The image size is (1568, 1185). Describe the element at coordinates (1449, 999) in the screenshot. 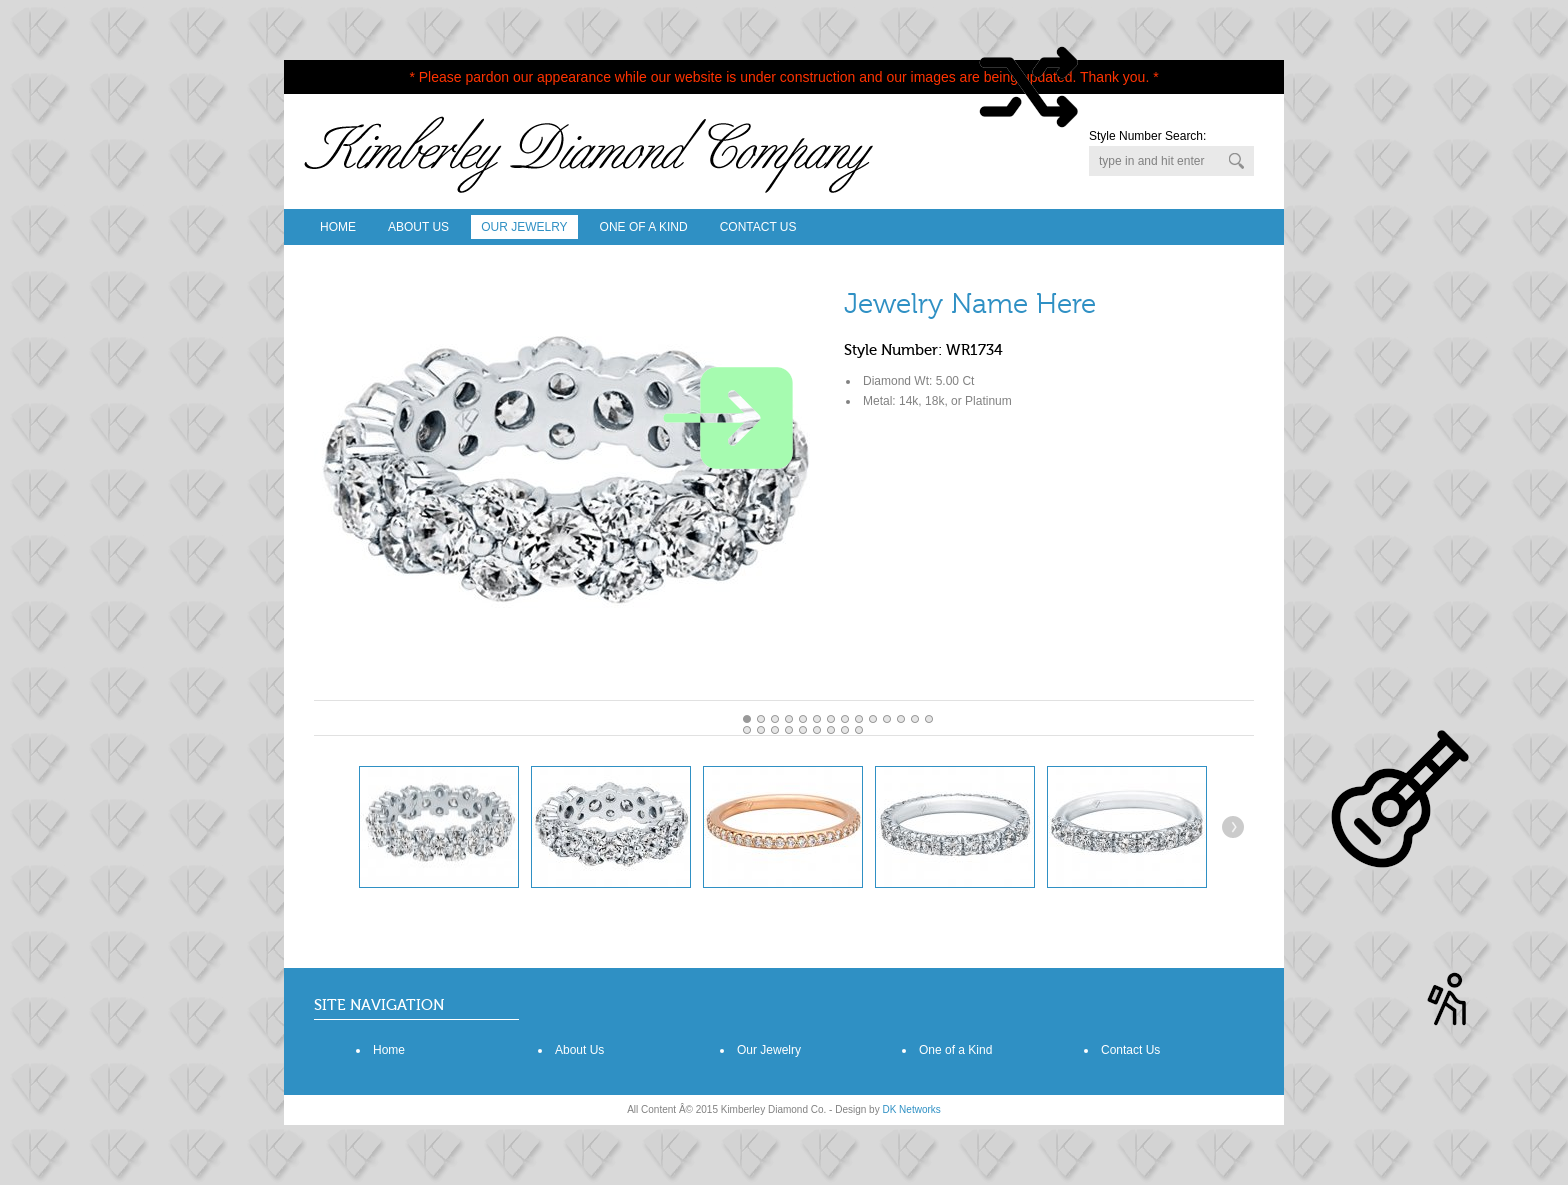

I see `access hiking trails or outdoor activities` at that location.